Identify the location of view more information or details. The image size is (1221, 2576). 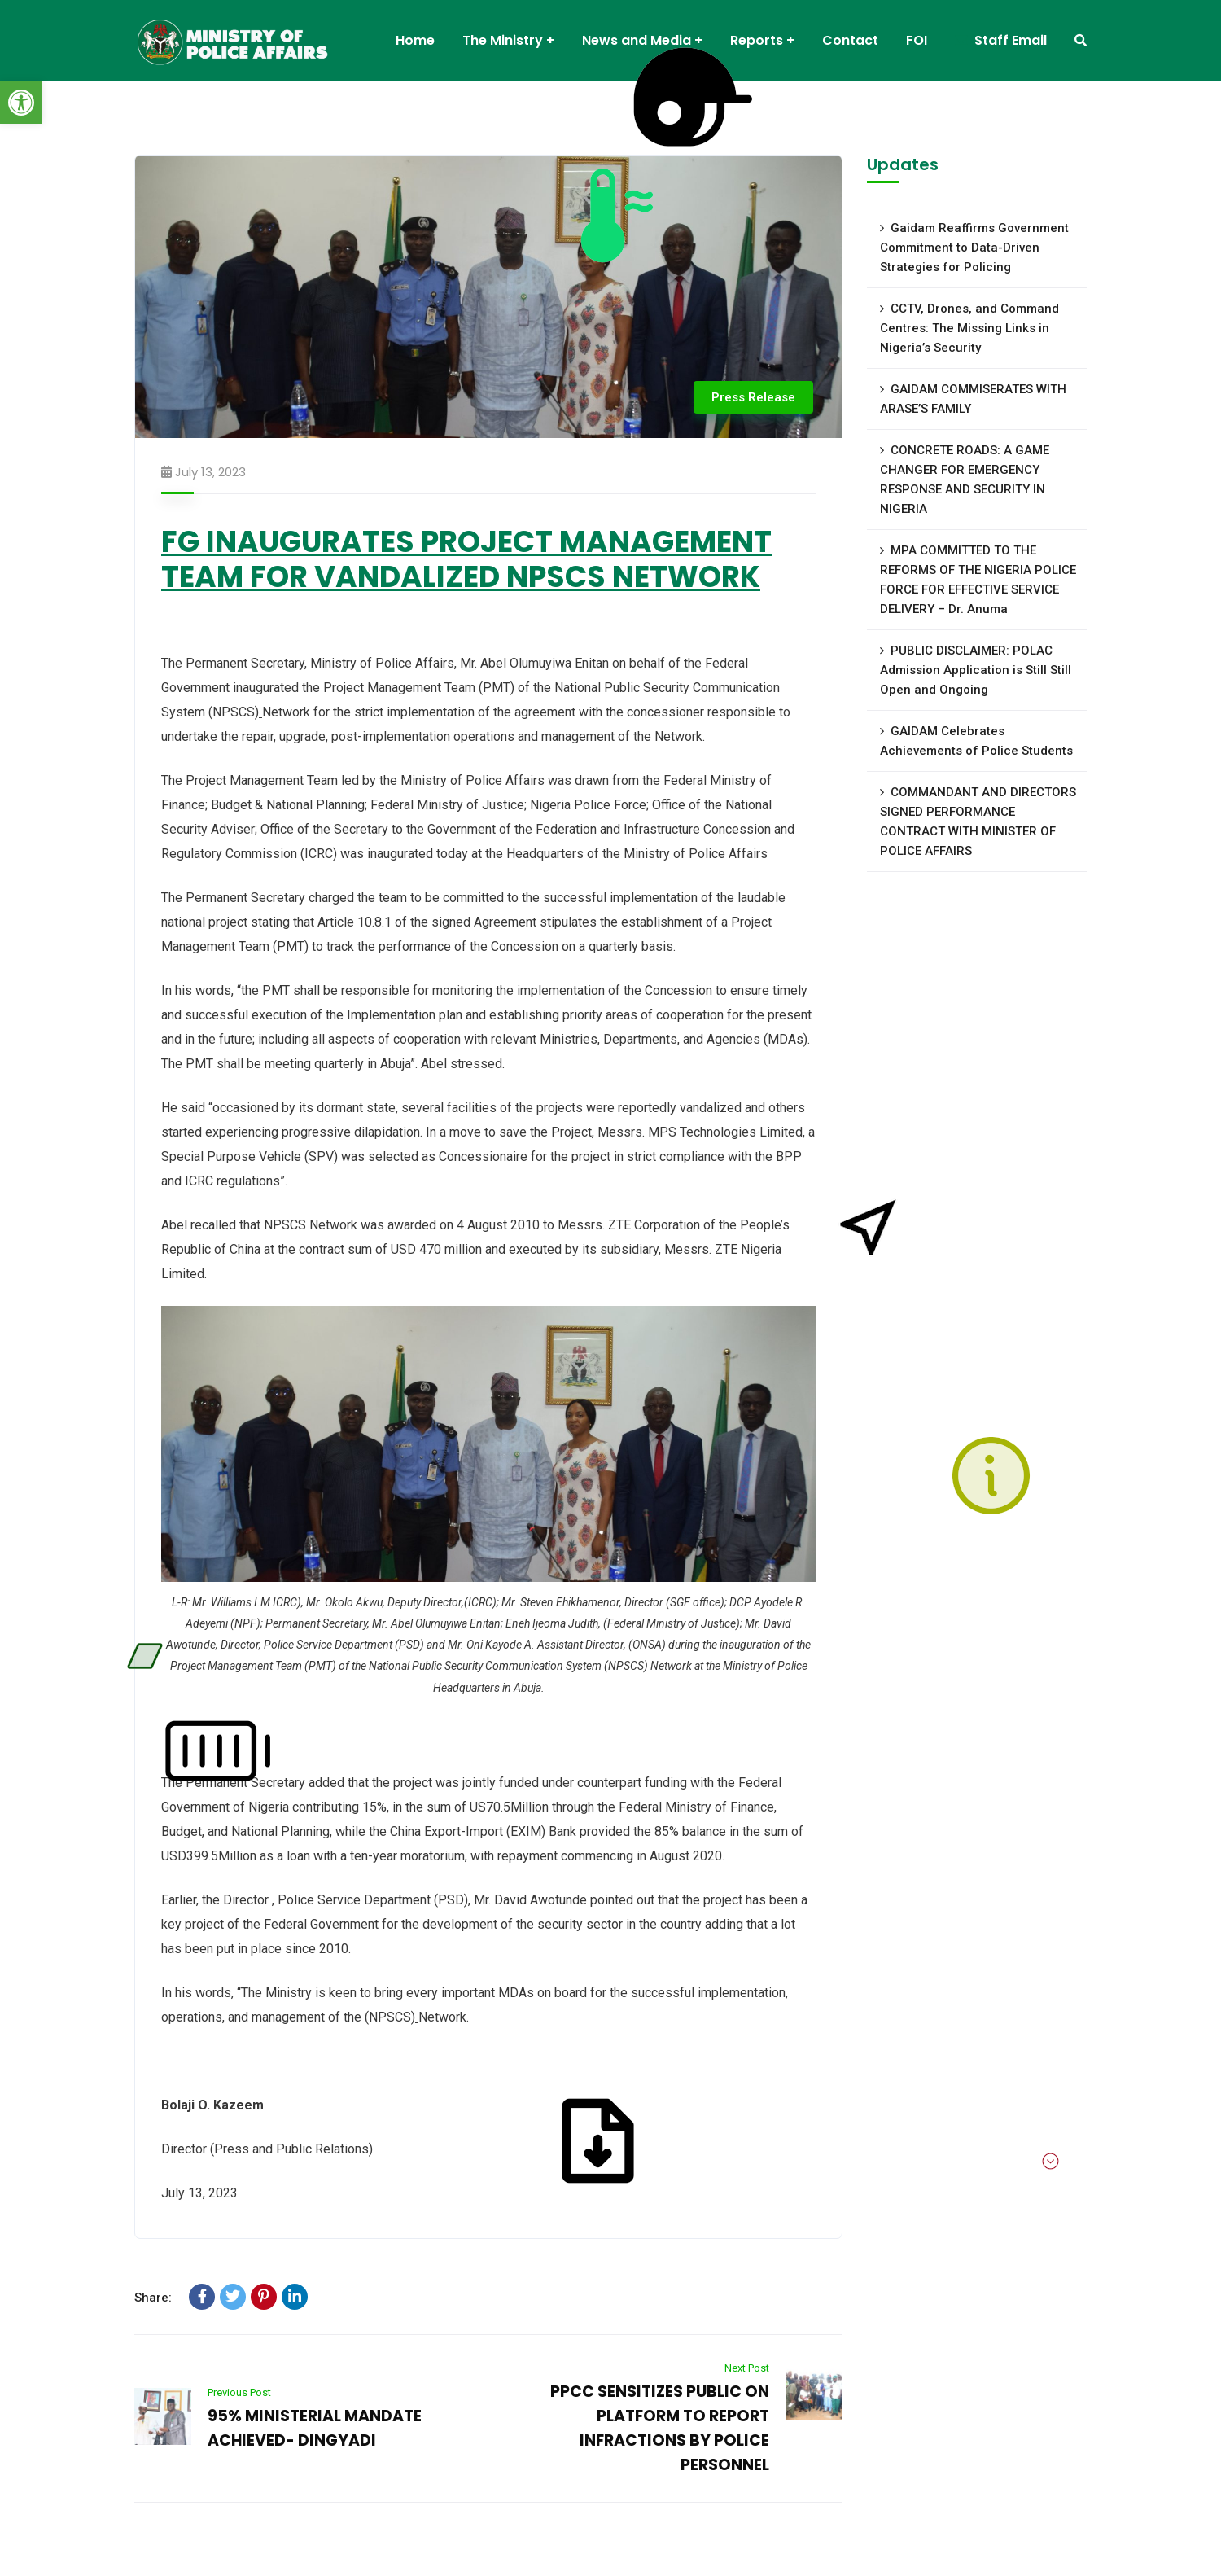
(991, 1475).